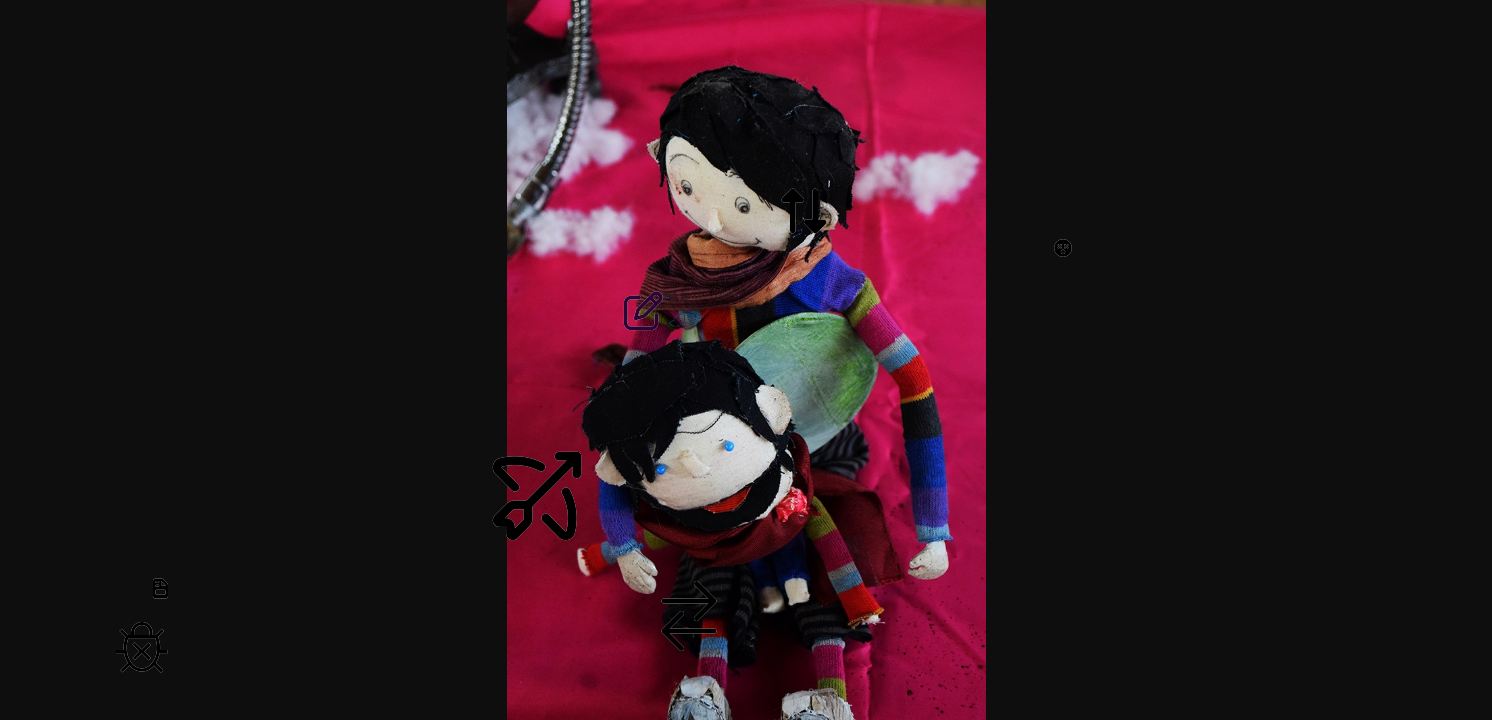  Describe the element at coordinates (643, 310) in the screenshot. I see `edit this item` at that location.